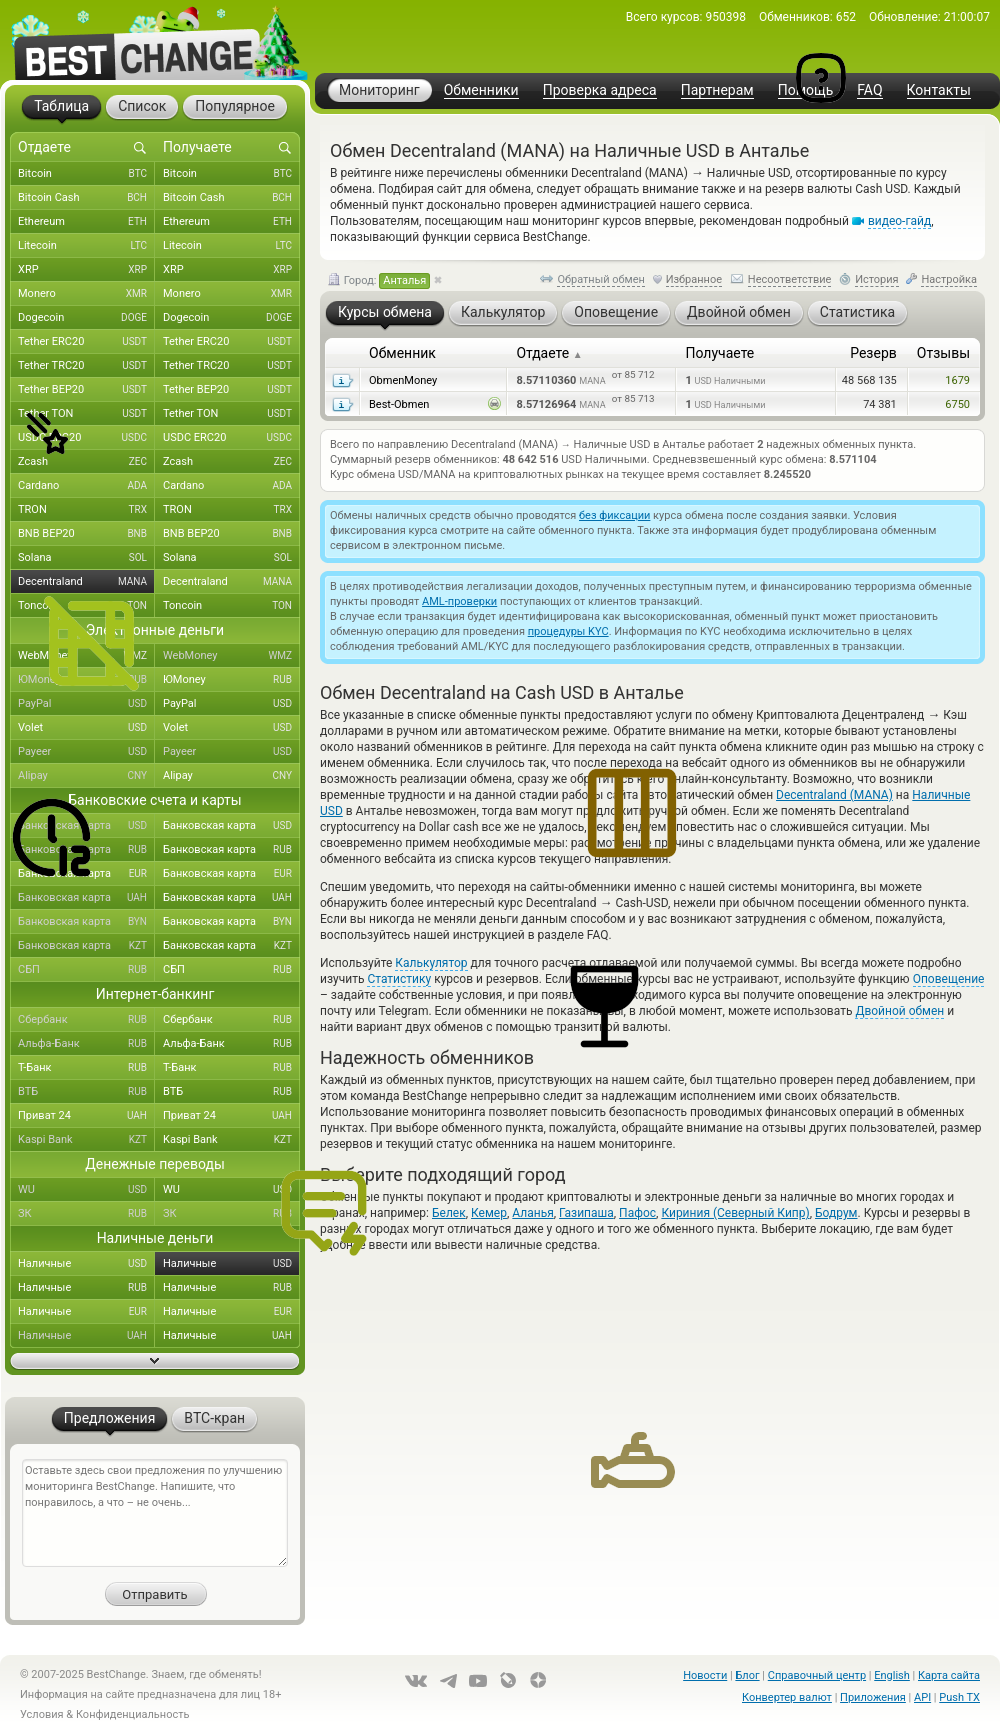  What do you see at coordinates (324, 1209) in the screenshot?
I see `send a quick reply` at bounding box center [324, 1209].